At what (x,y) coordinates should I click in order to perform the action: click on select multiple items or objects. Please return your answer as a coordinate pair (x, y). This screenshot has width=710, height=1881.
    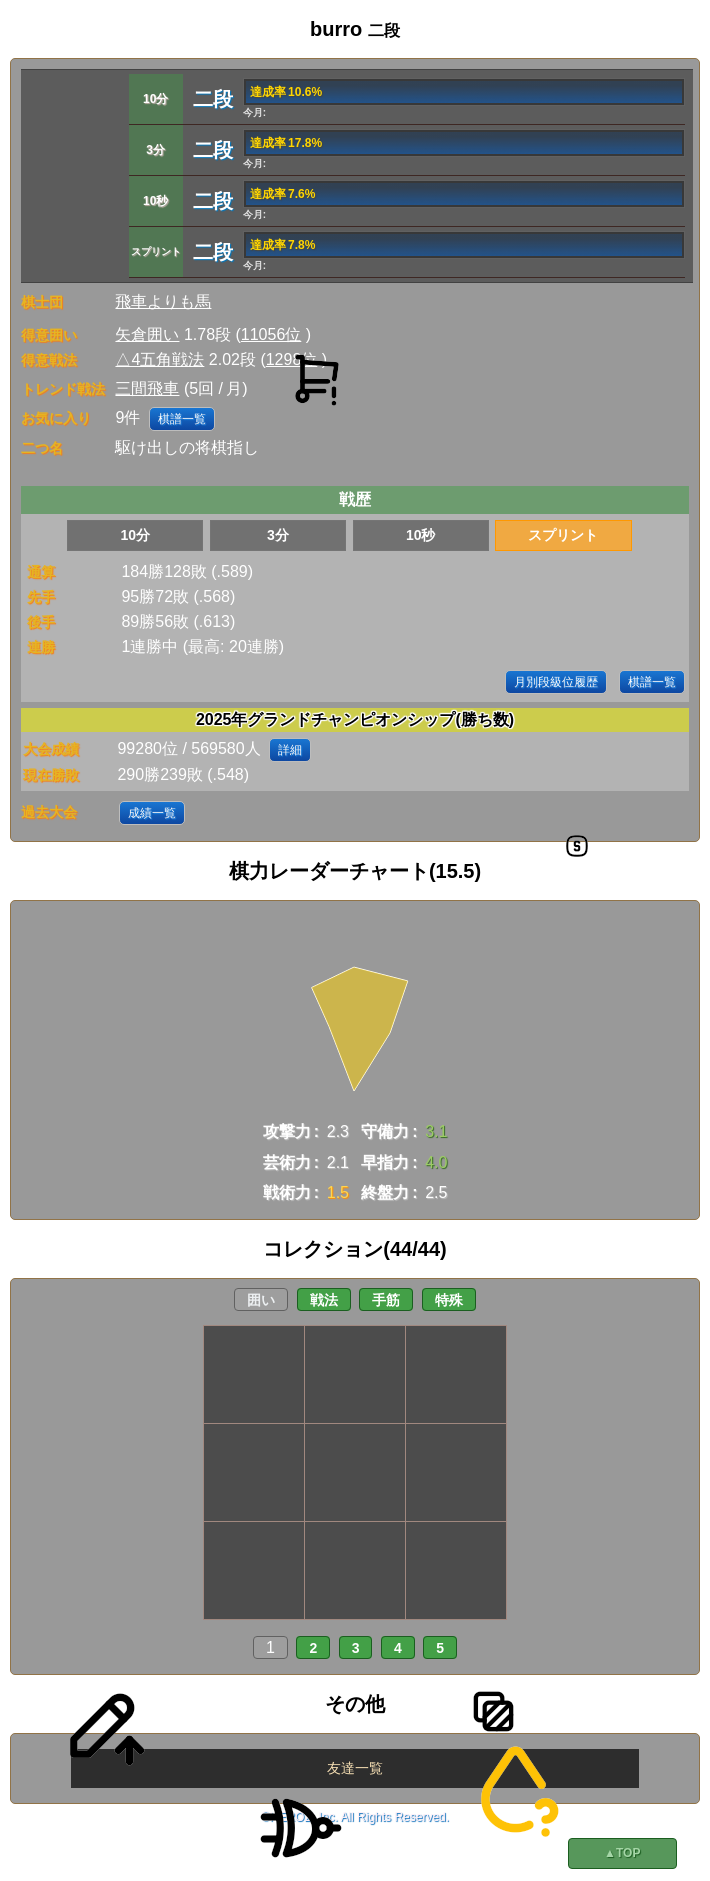
    Looking at the image, I should click on (493, 1711).